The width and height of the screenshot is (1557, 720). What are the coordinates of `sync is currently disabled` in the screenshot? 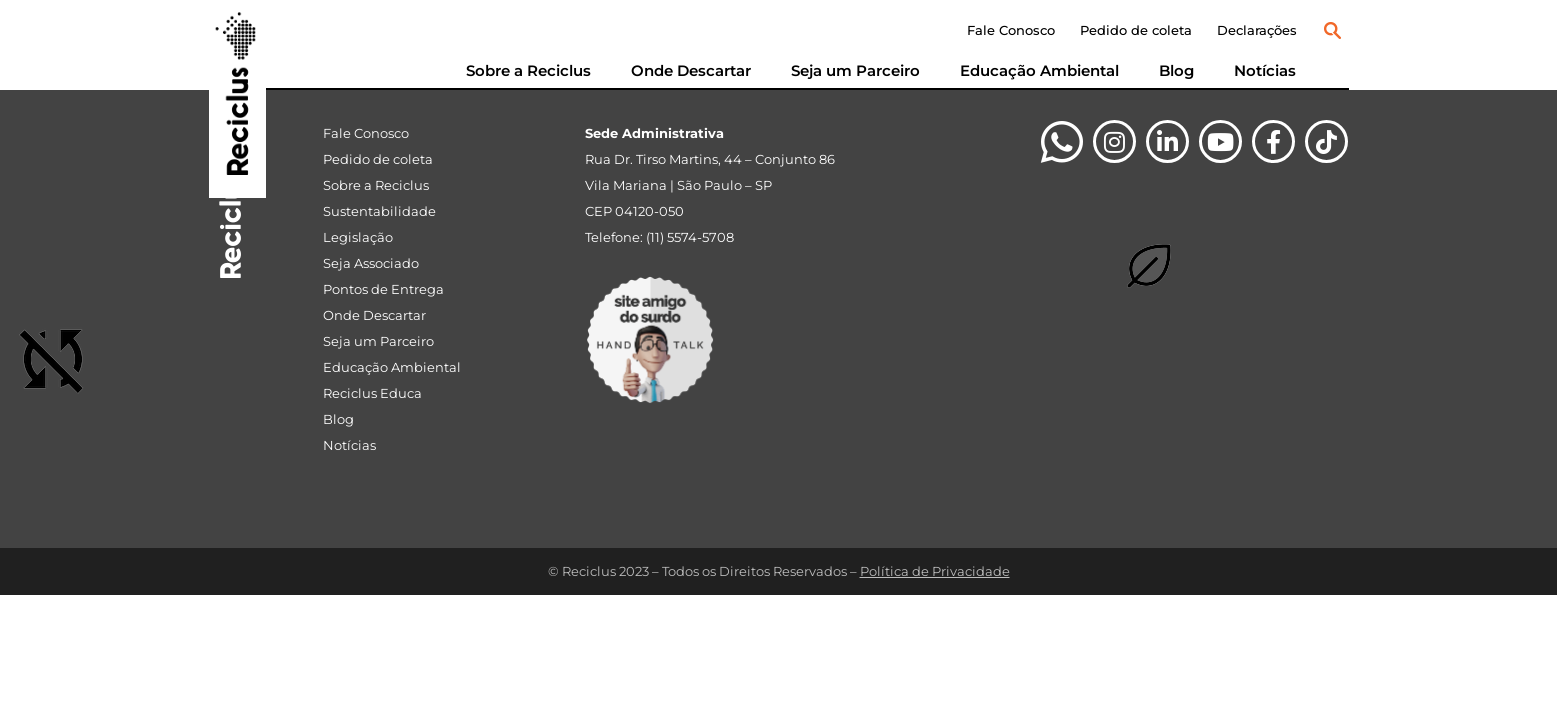 It's located at (53, 359).